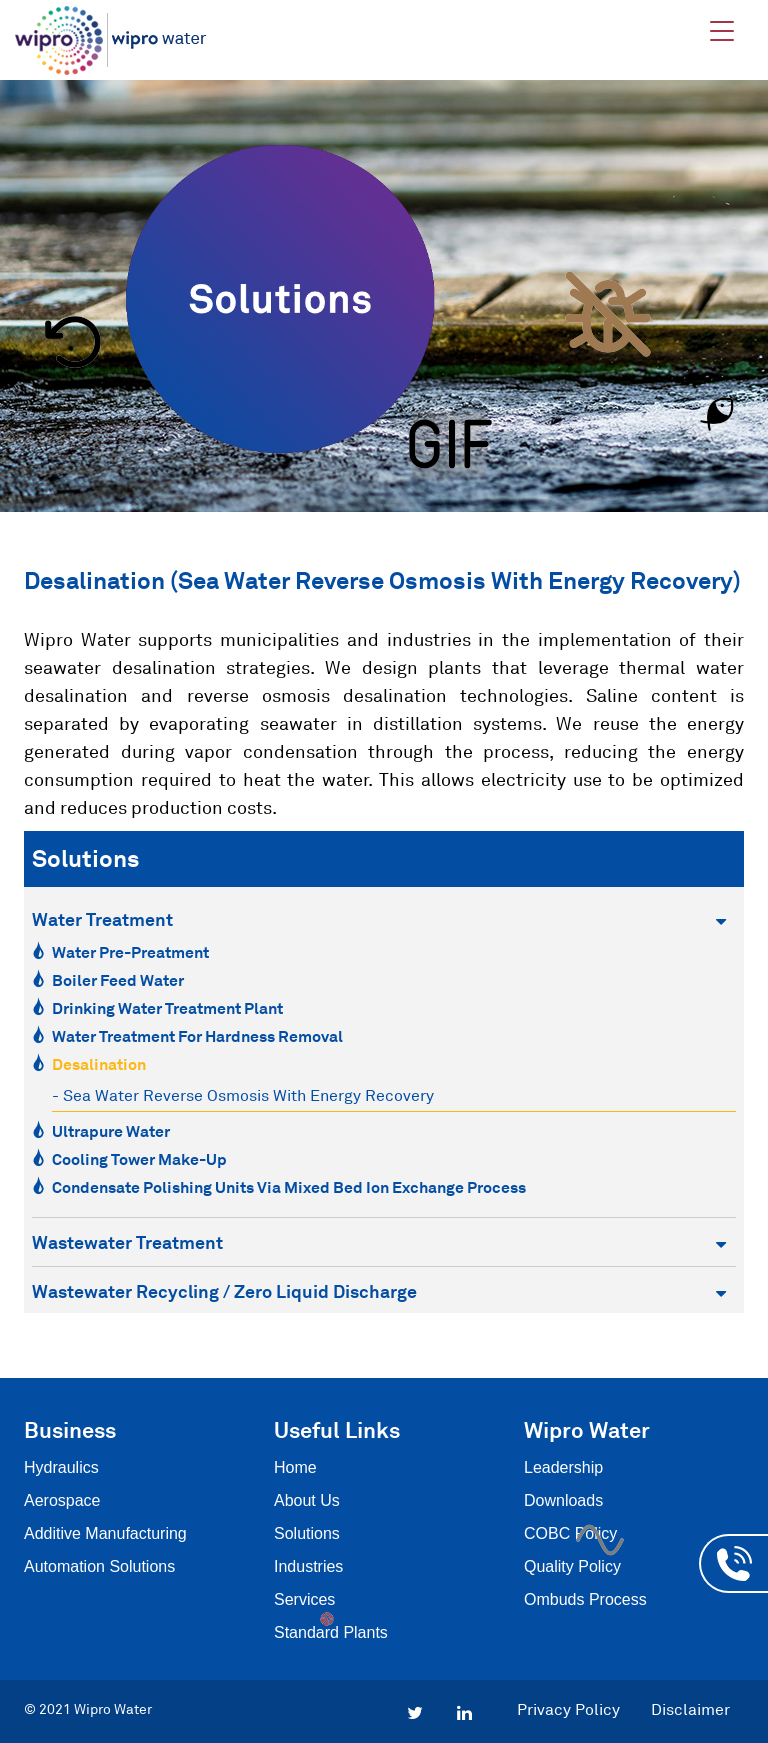  What do you see at coordinates (327, 1619) in the screenshot?
I see `visit dribbble profile or portfolio` at bounding box center [327, 1619].